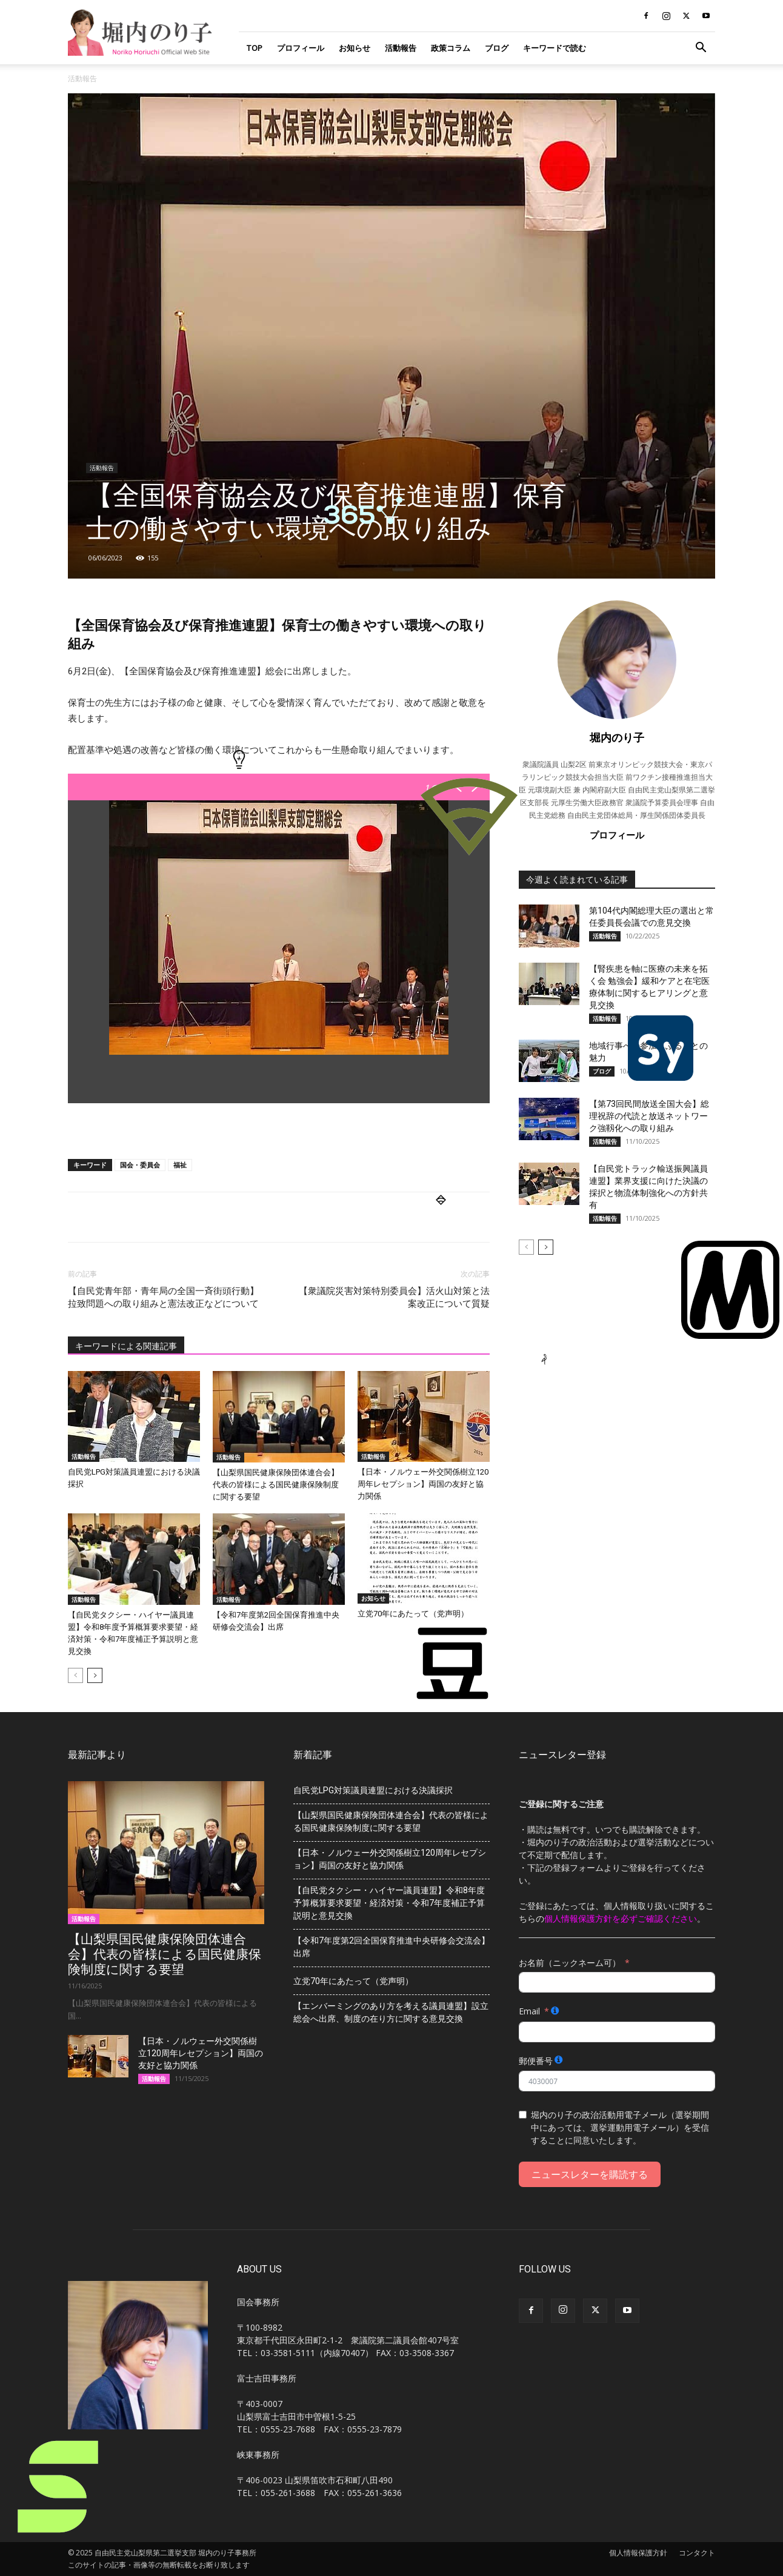  What do you see at coordinates (730, 1290) in the screenshot?
I see `open MangaUpdates website or app` at bounding box center [730, 1290].